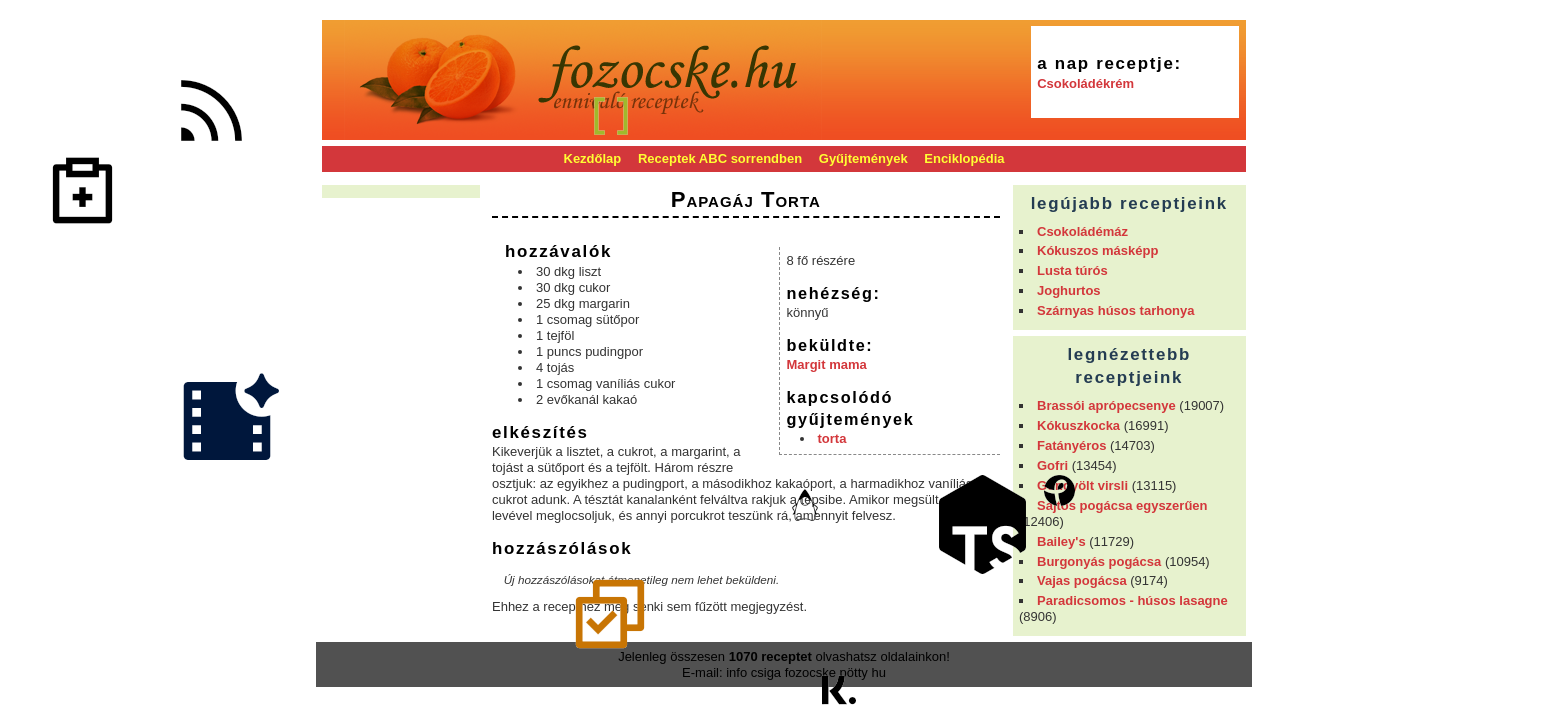 The image size is (1568, 721). Describe the element at coordinates (610, 614) in the screenshot. I see `select multiple items` at that location.